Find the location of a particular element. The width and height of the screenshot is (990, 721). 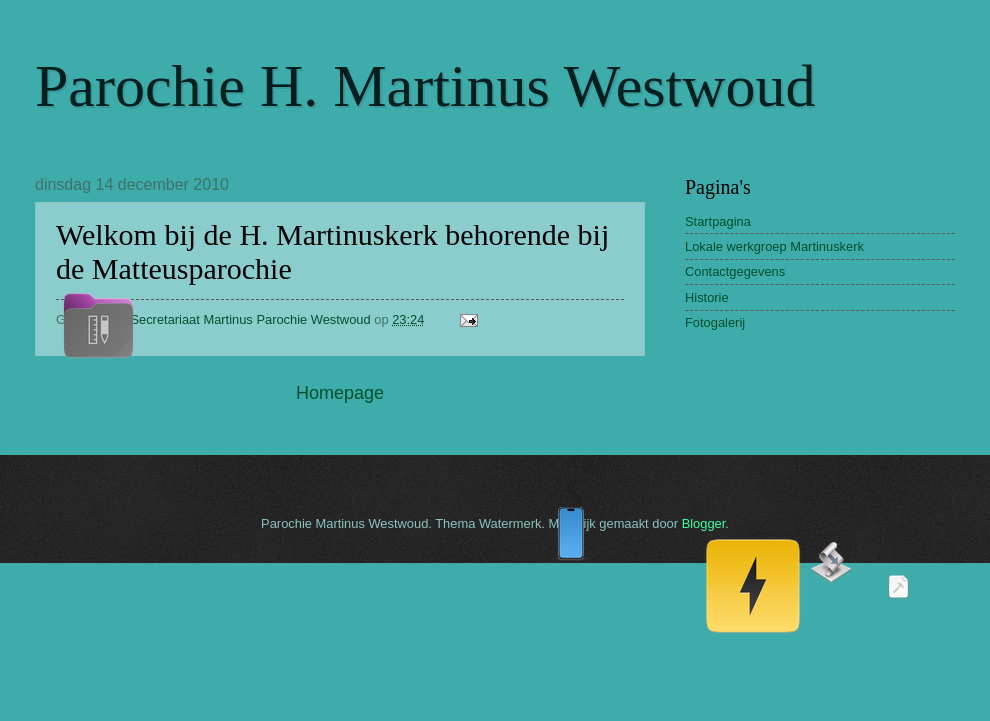

open templates folder is located at coordinates (98, 325).